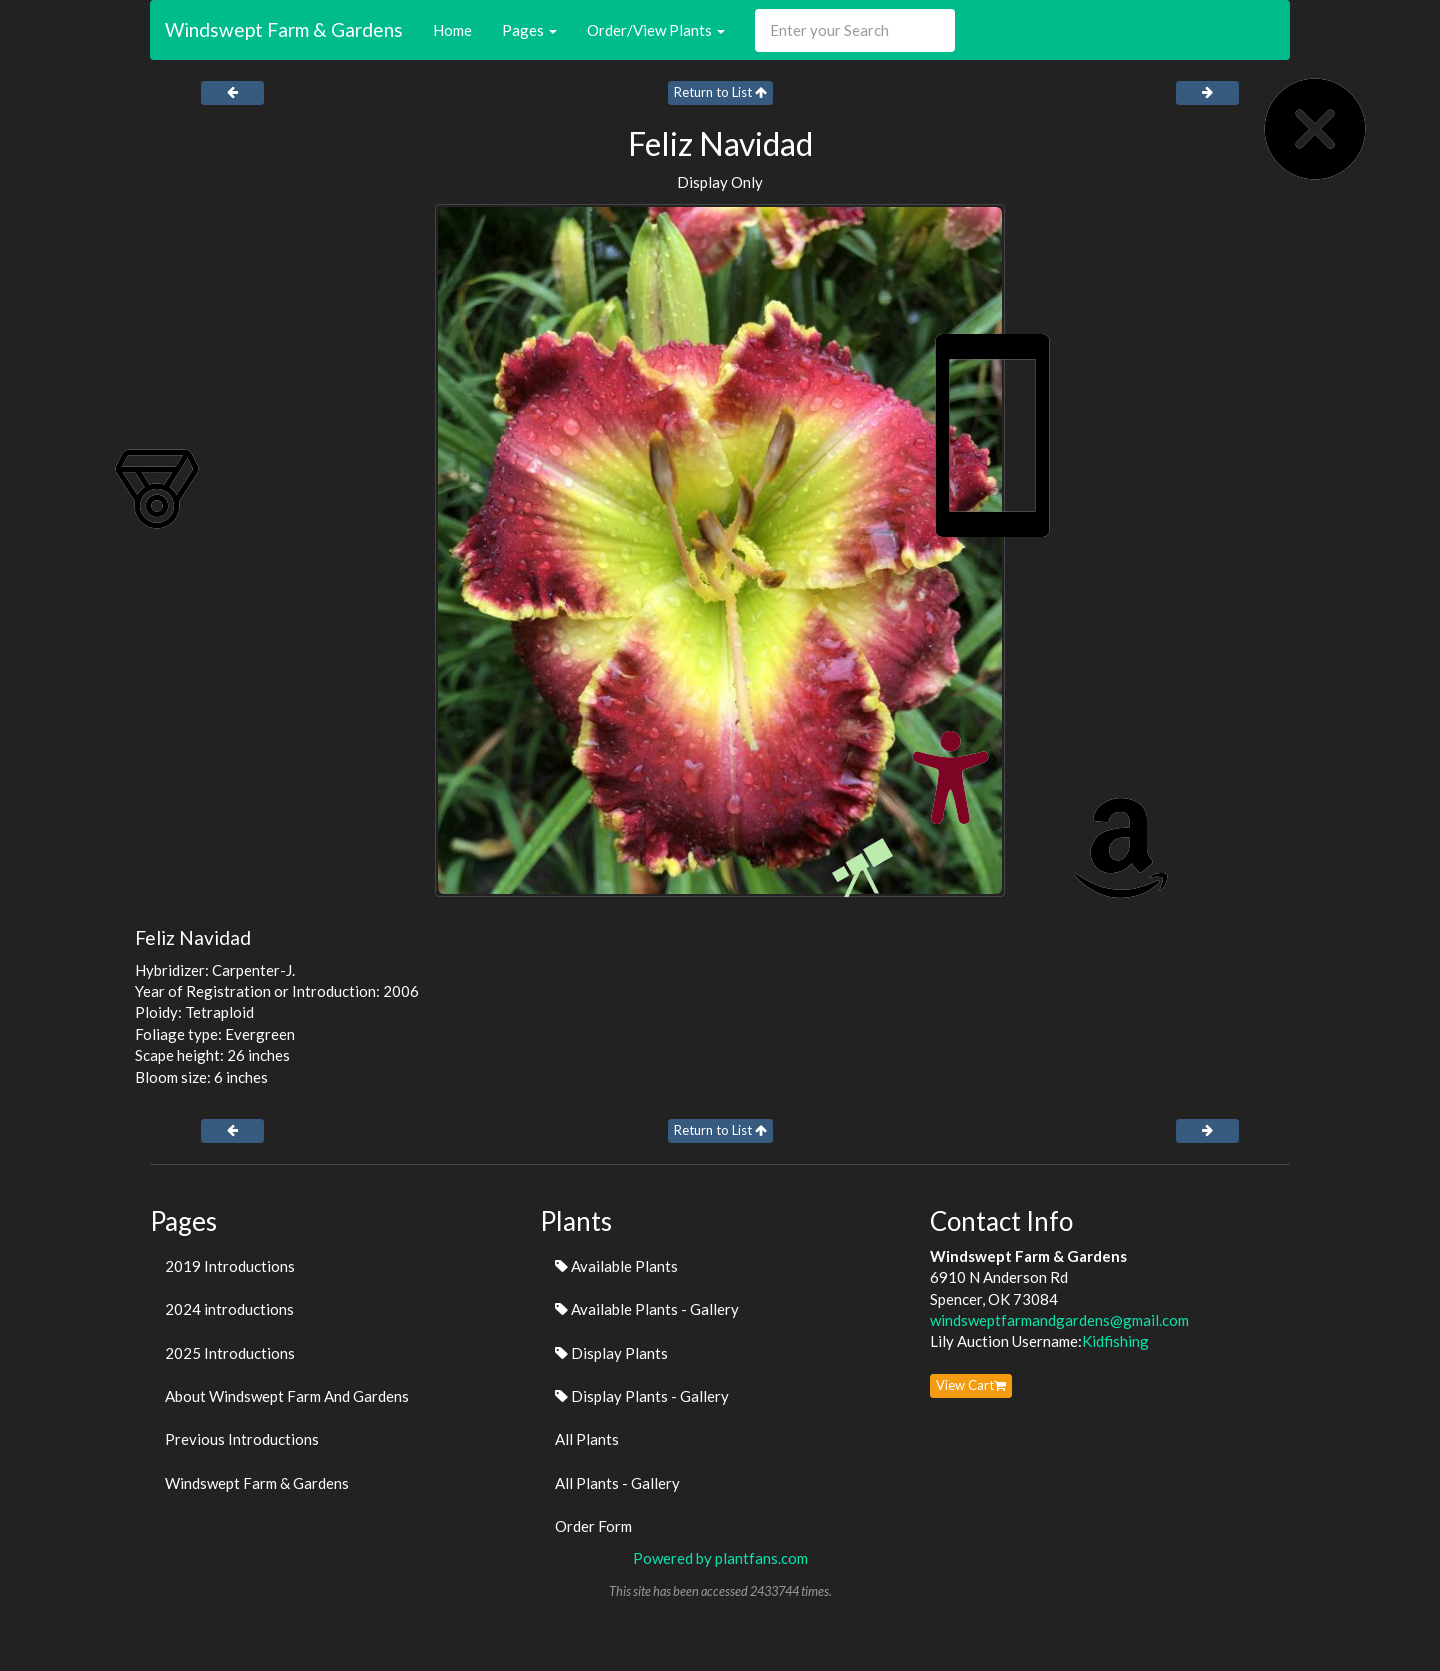 Image resolution: width=1440 pixels, height=1671 pixels. I want to click on access accessibility settings, so click(950, 777).